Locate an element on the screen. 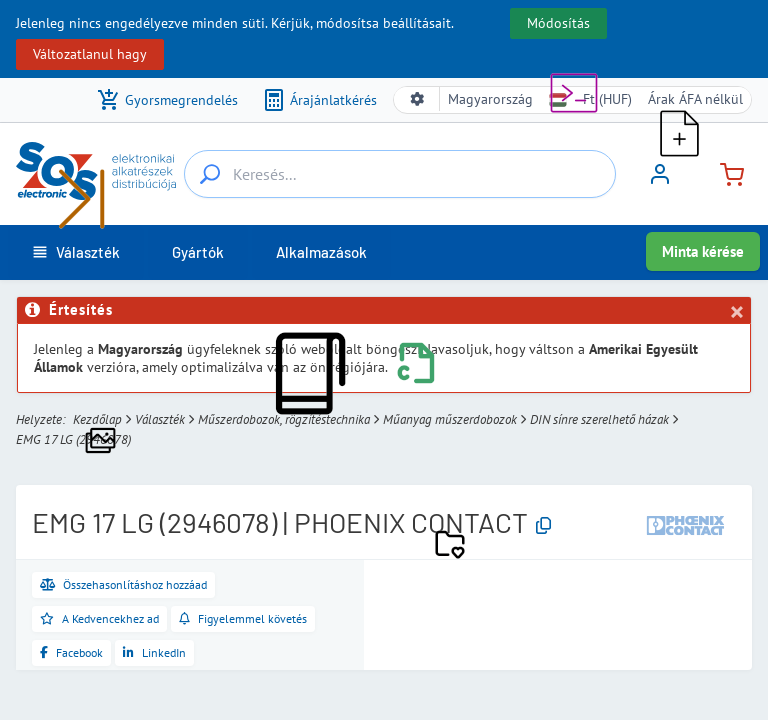 The image size is (768, 720). open command line terminal is located at coordinates (574, 93).